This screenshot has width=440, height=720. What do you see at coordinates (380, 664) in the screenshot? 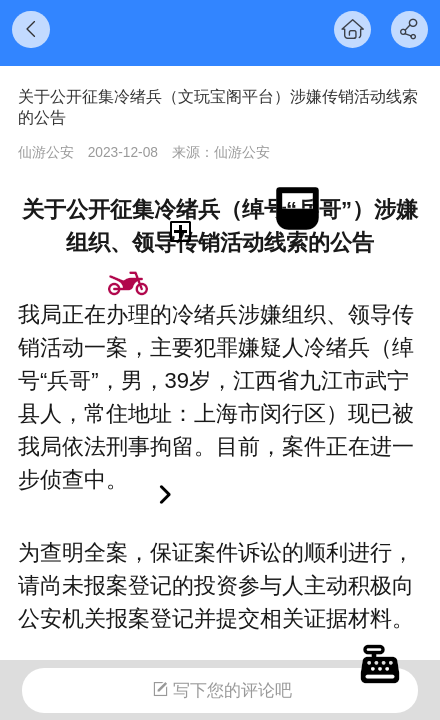
I see `access point of sale system` at bounding box center [380, 664].